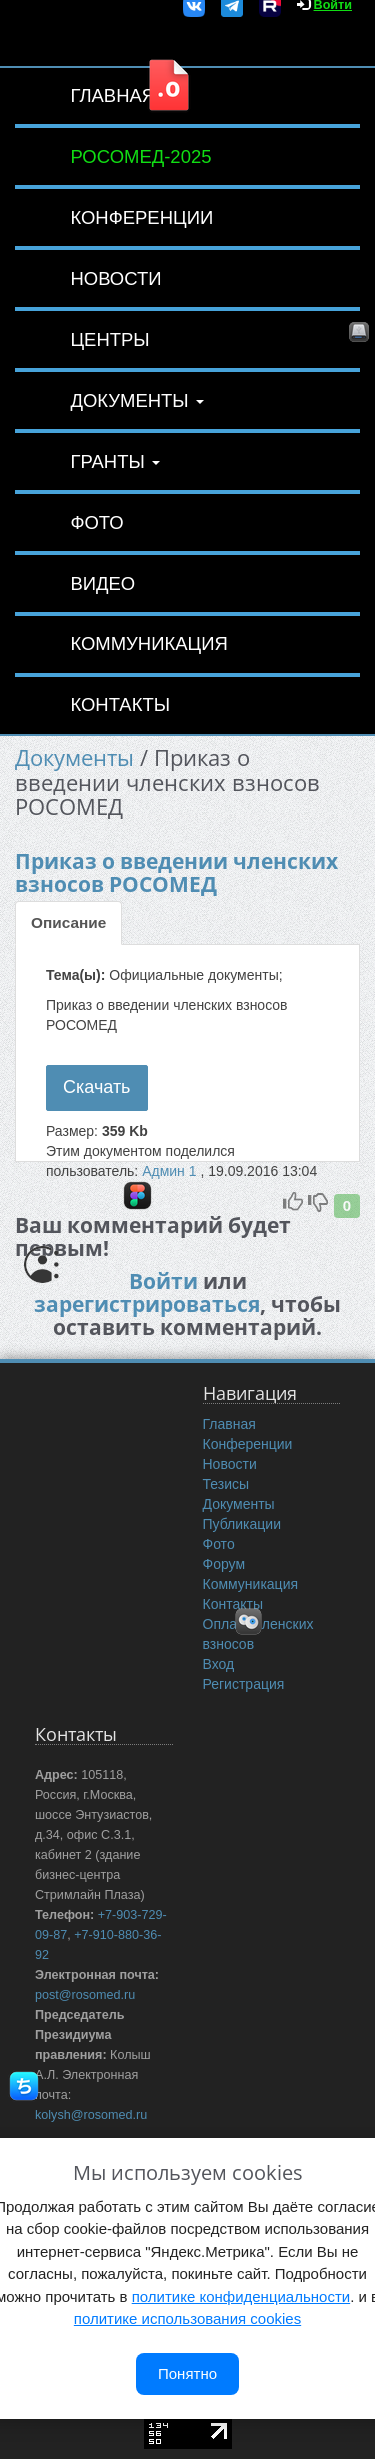 The height and width of the screenshot is (2459, 375). What do you see at coordinates (24, 2086) in the screenshot?
I see `open ibus-anthy japanese input method settings` at bounding box center [24, 2086].